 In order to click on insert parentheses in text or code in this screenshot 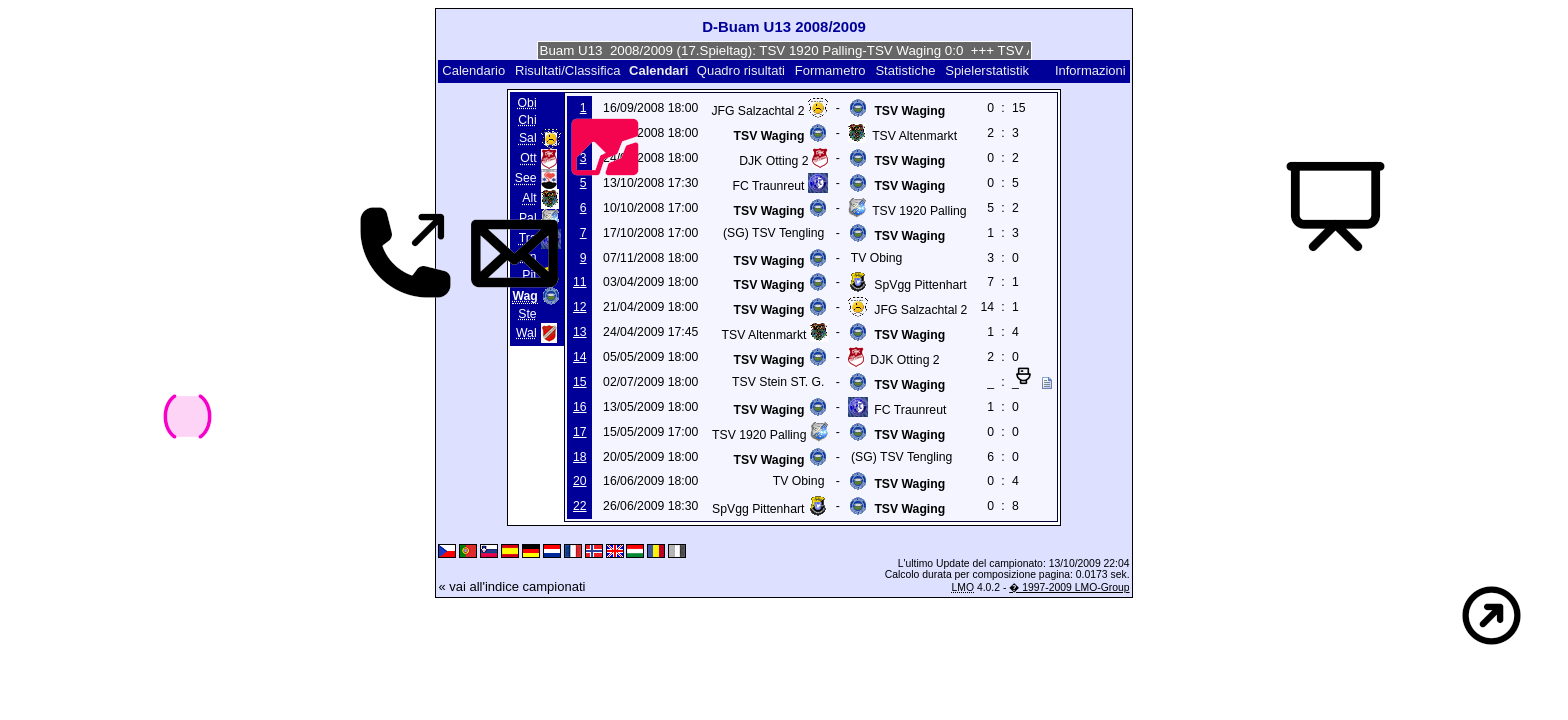, I will do `click(187, 416)`.